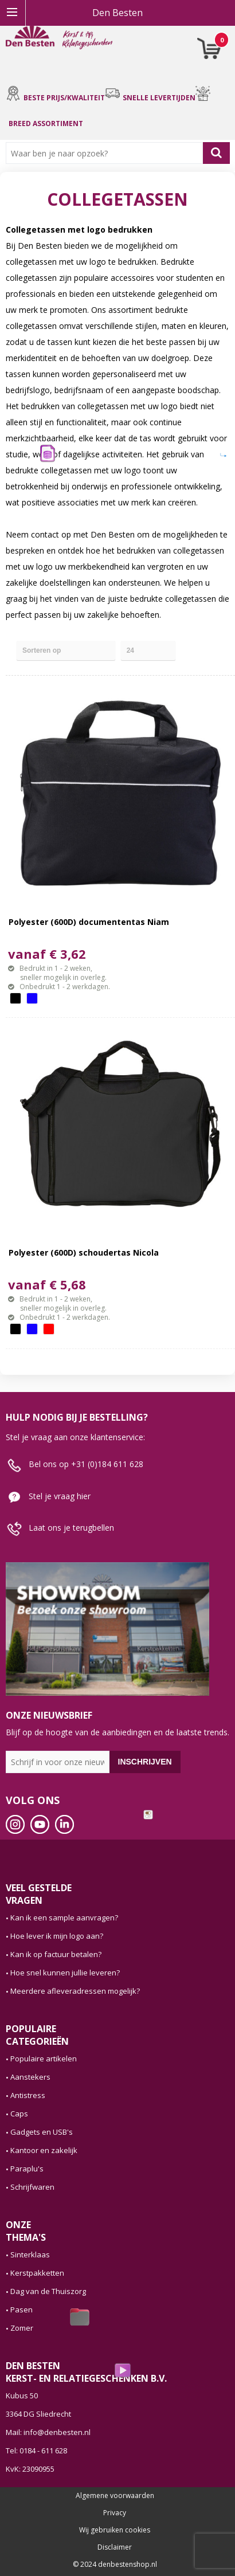 The height and width of the screenshot is (2576, 235). I want to click on forward an email message, so click(224, 455).